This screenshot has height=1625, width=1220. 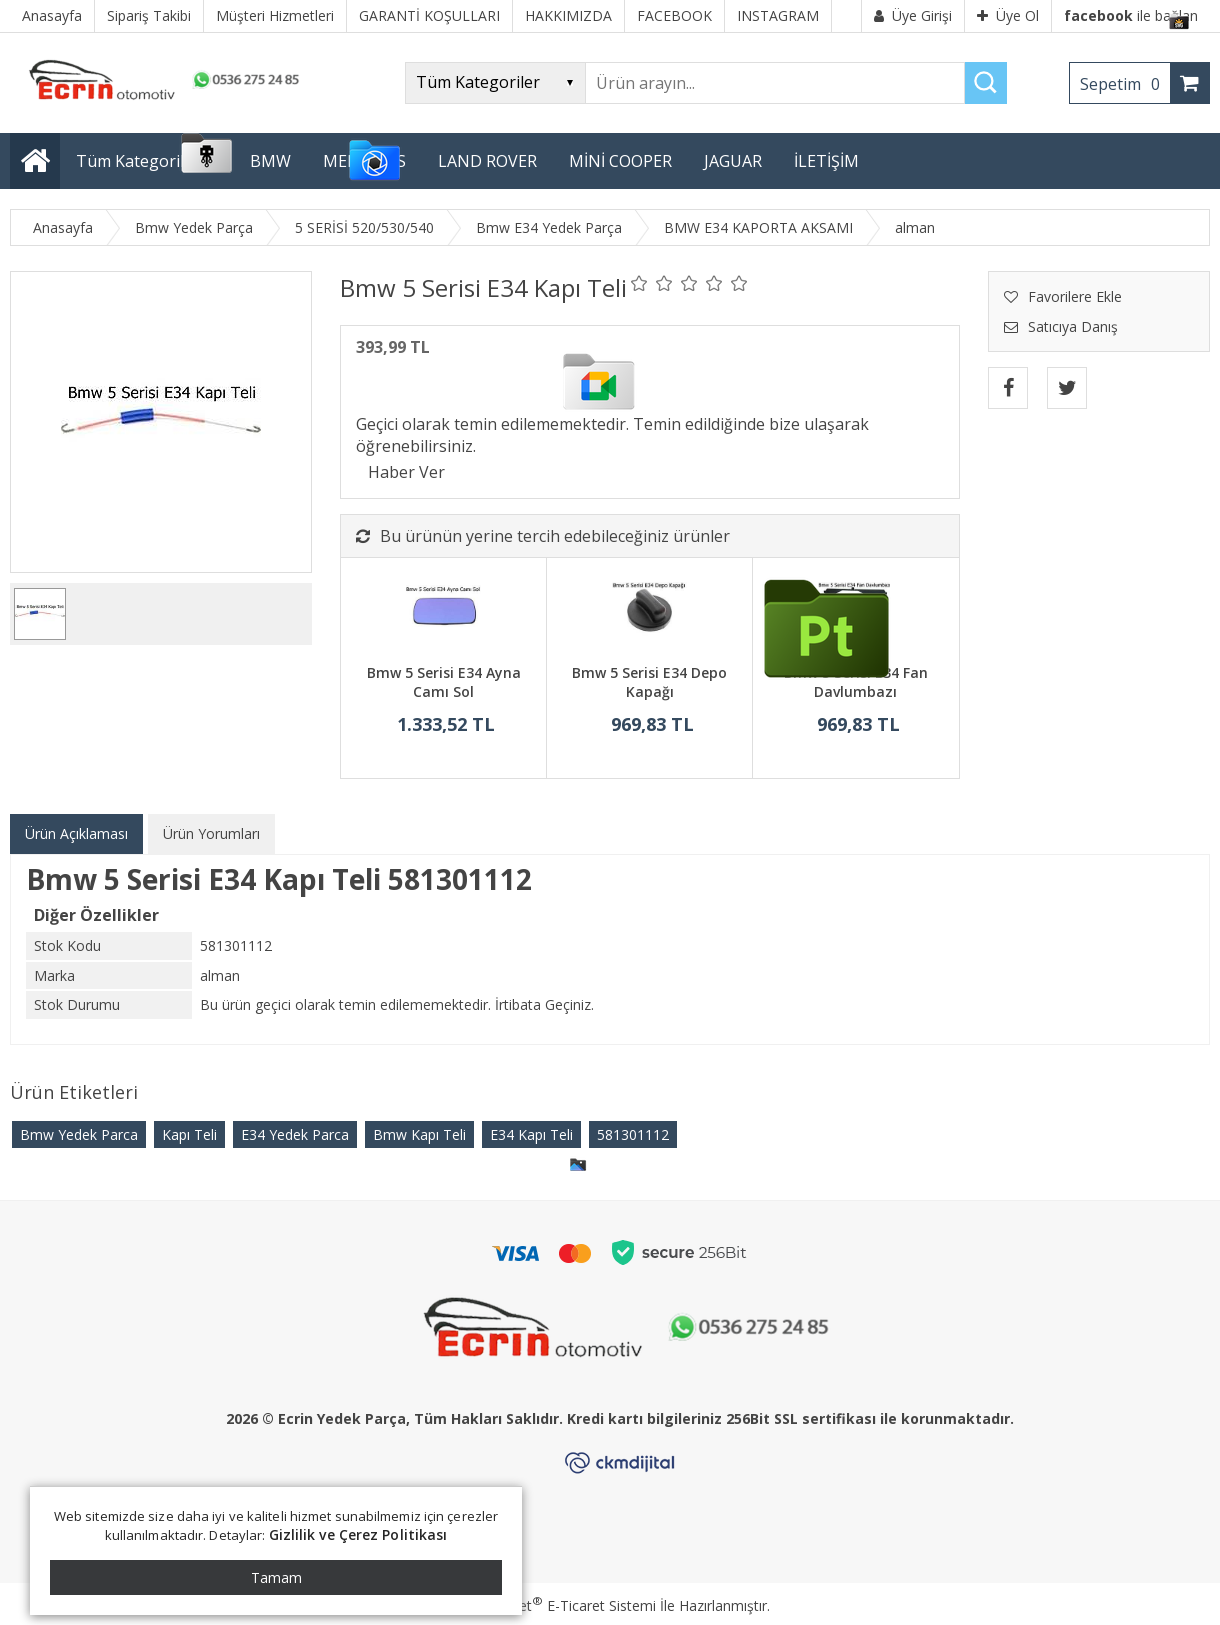 What do you see at coordinates (826, 632) in the screenshot?
I see `open folder containing Adobe Substance Painter project files` at bounding box center [826, 632].